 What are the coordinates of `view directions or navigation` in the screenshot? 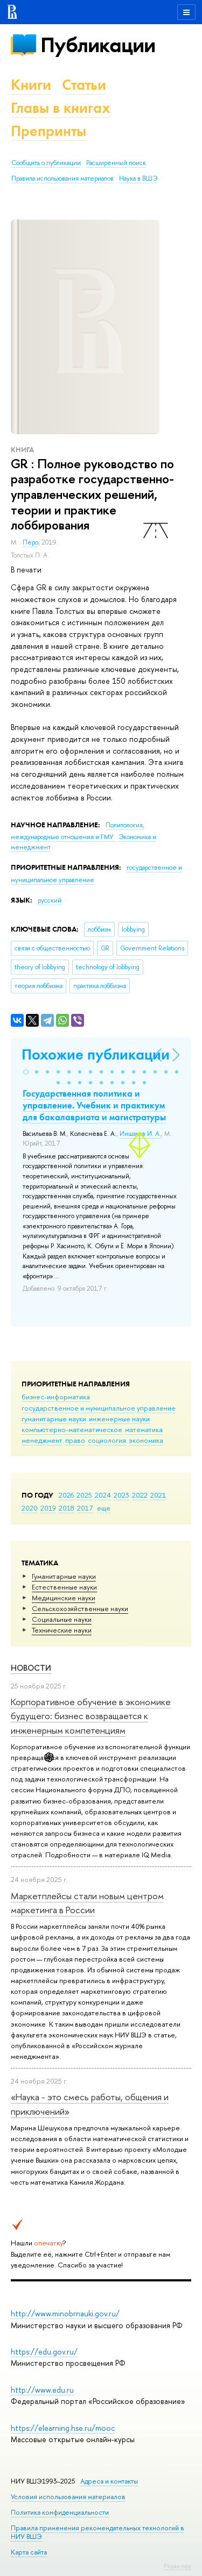 It's located at (156, 531).